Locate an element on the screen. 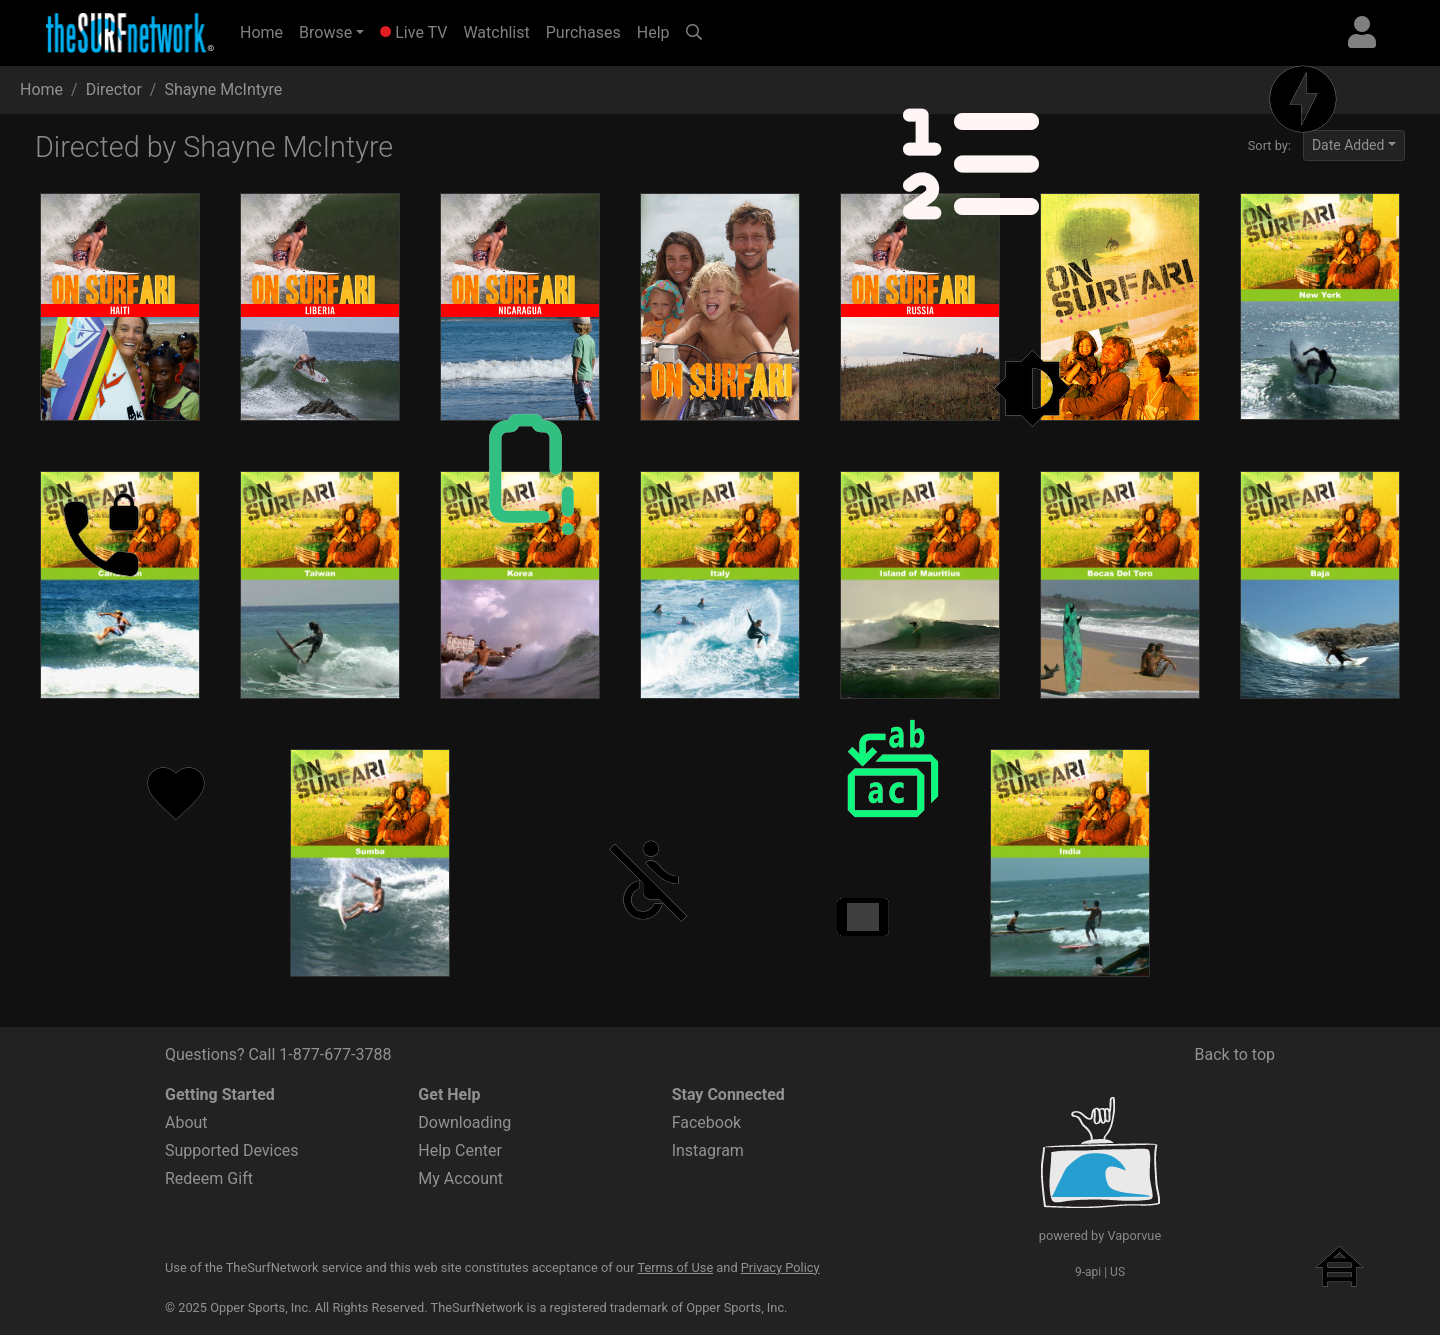  indicates phone or call features are locked is located at coordinates (101, 539).